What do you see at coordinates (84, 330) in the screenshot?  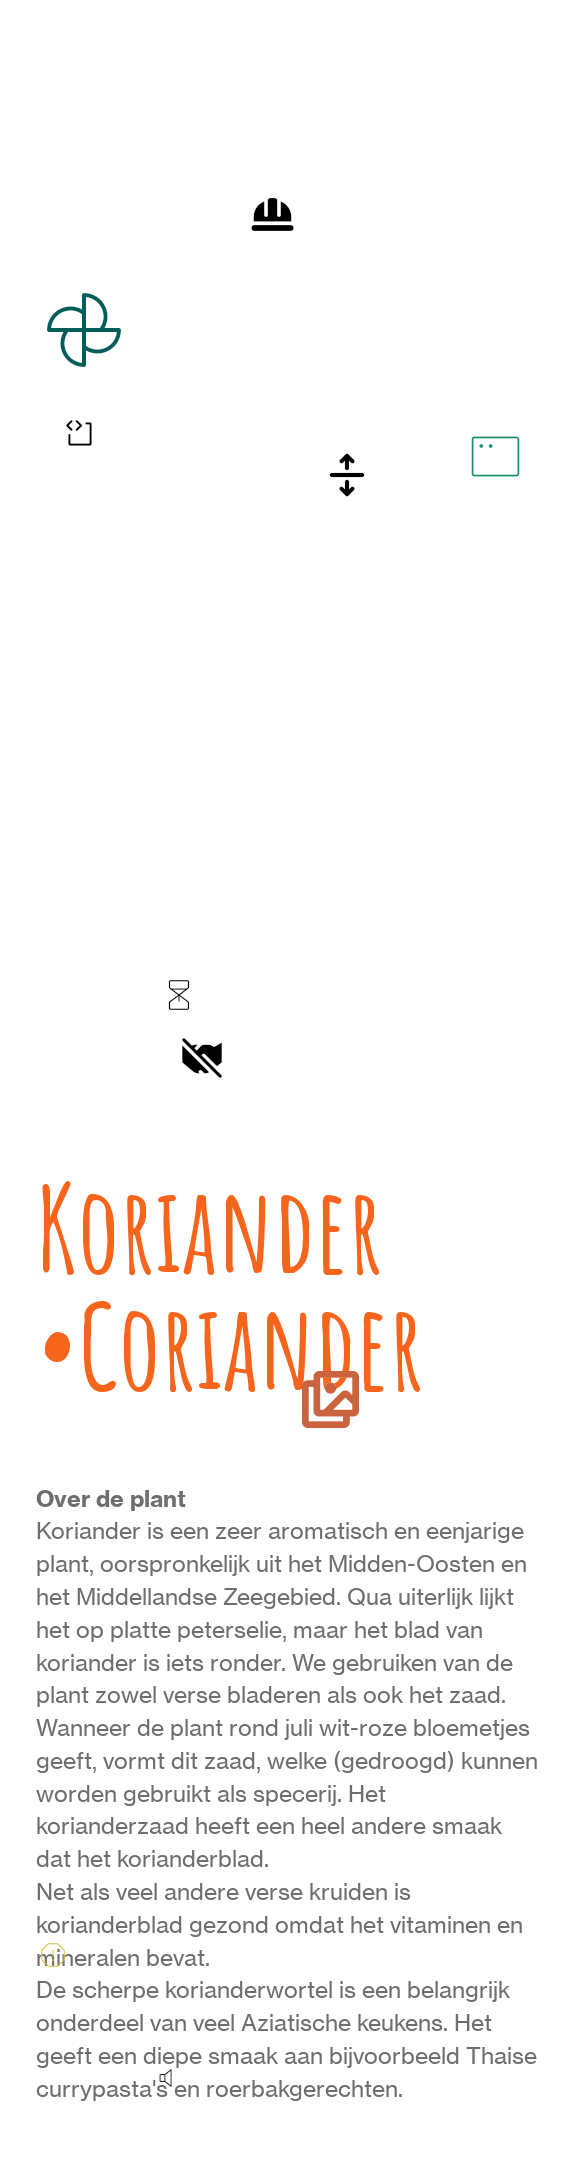 I see `open google photos app` at bounding box center [84, 330].